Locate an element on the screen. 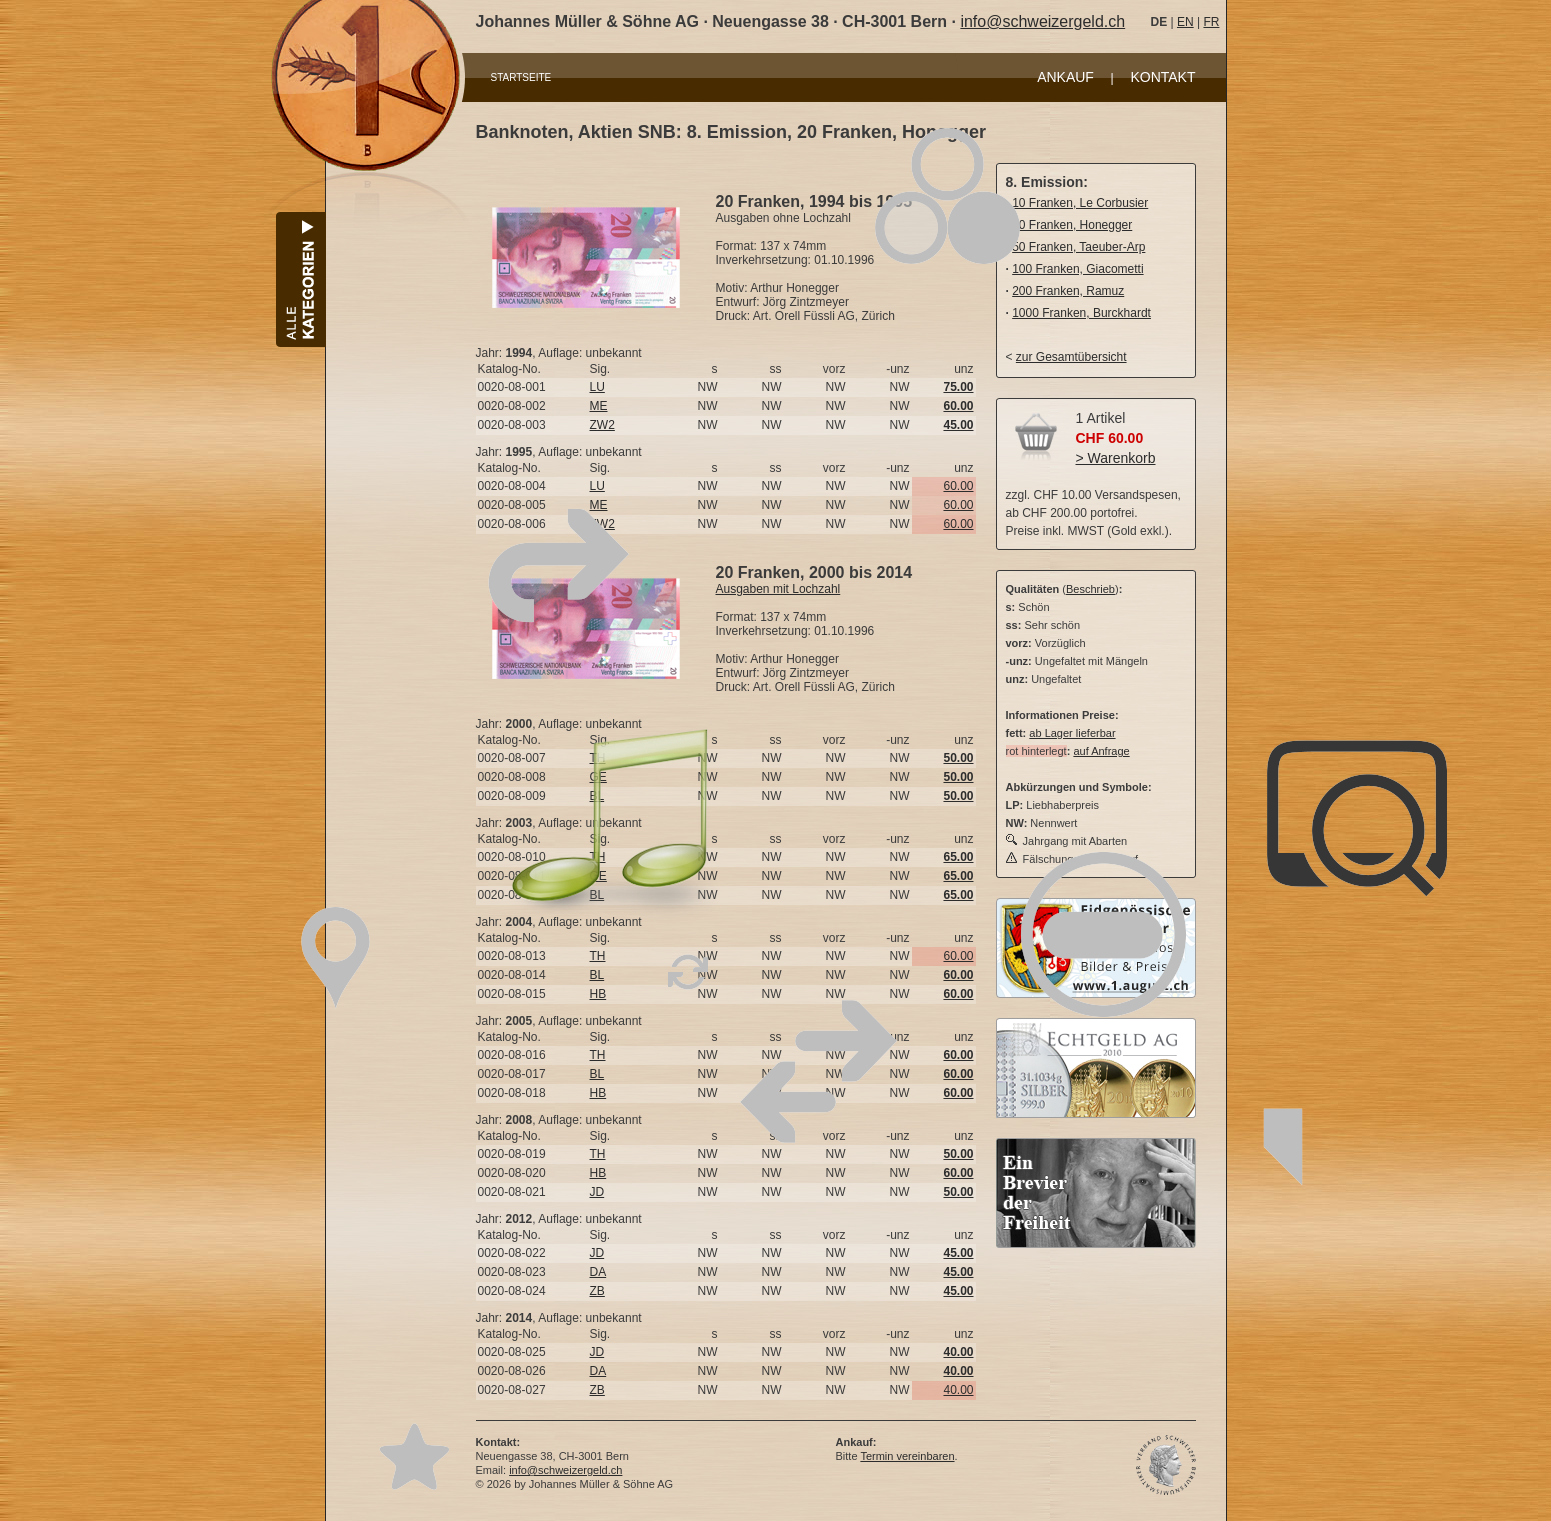  open image viewer application is located at coordinates (1357, 808).